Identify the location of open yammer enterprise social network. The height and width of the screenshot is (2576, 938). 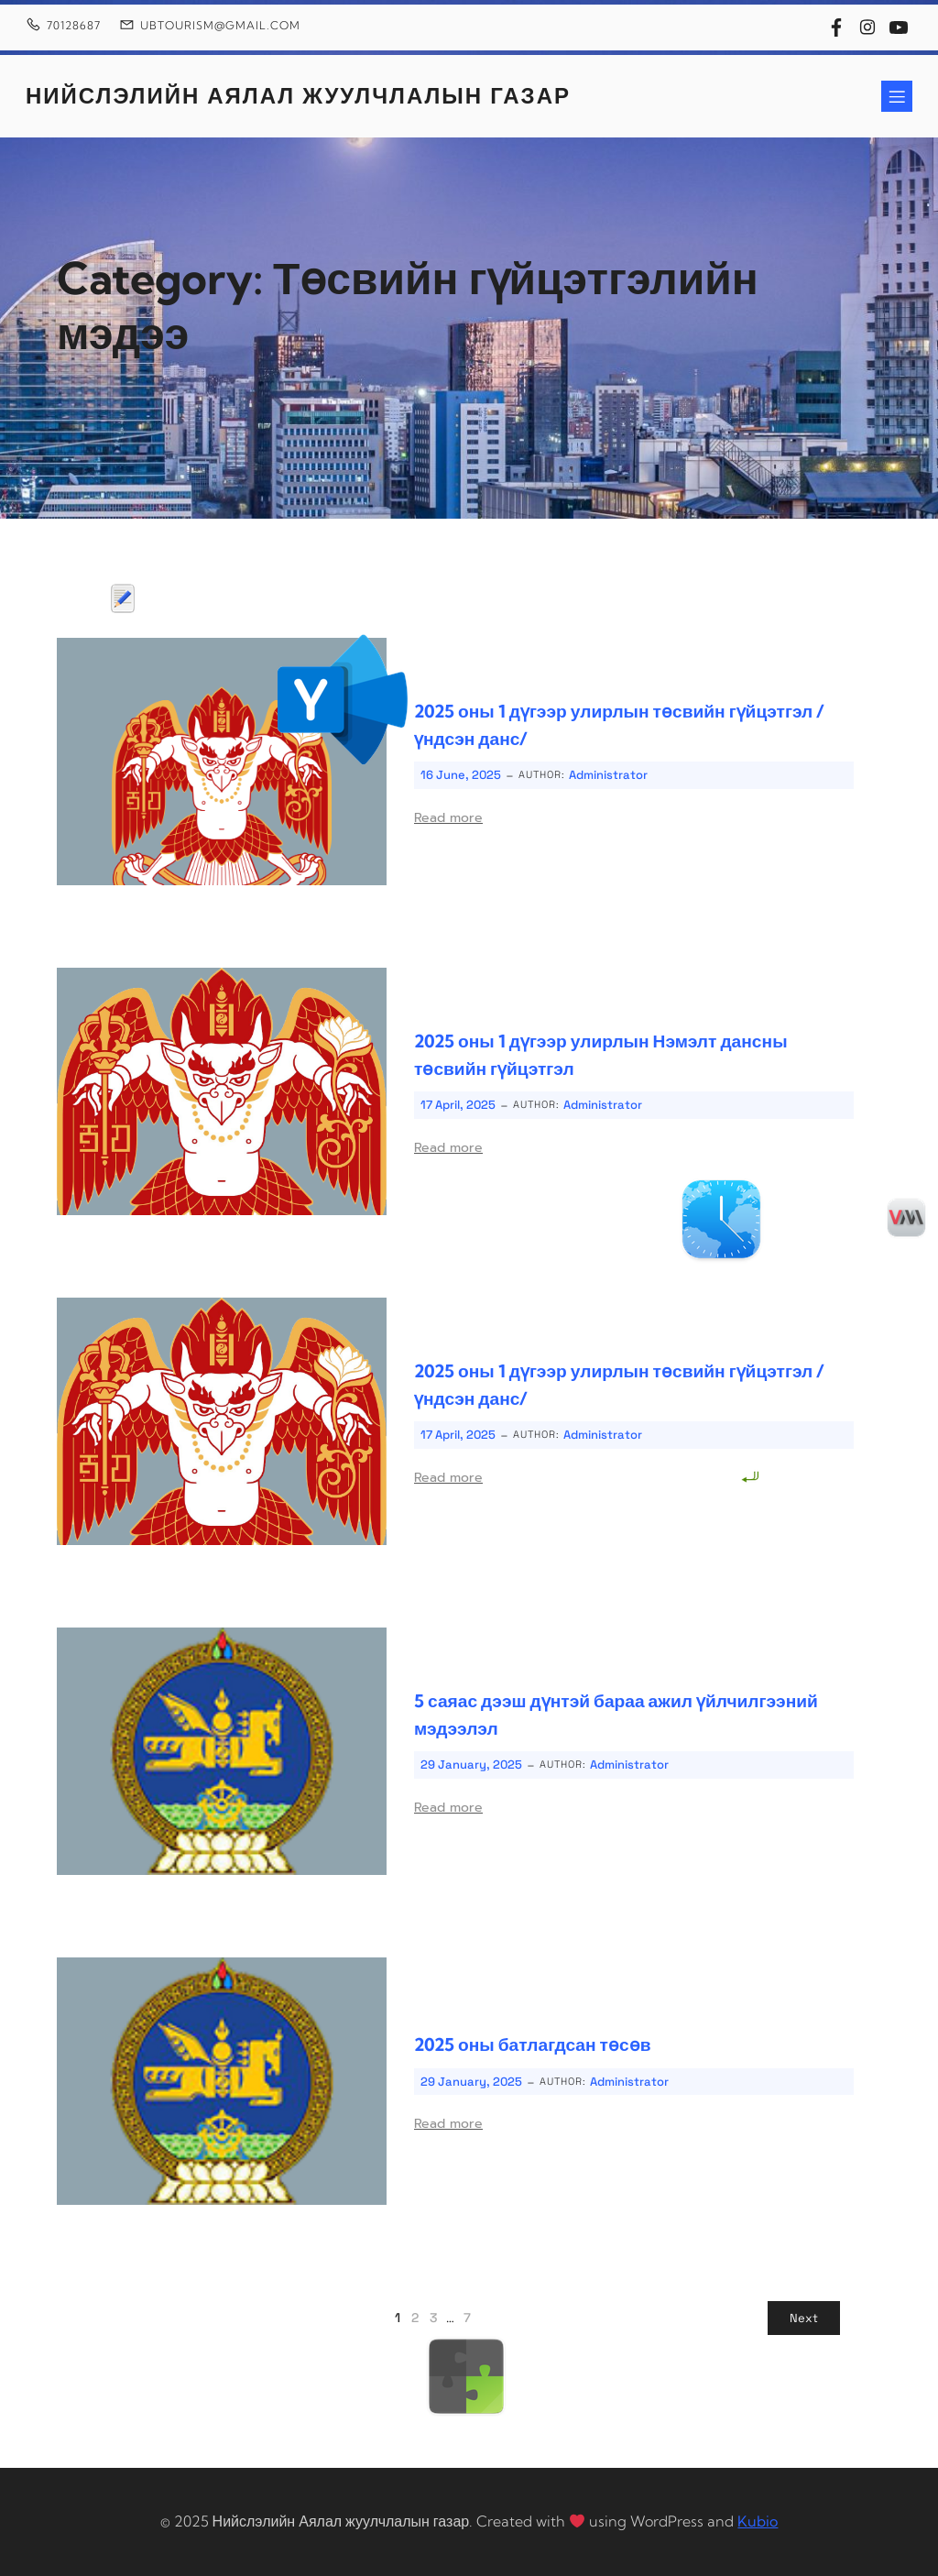
(344, 699).